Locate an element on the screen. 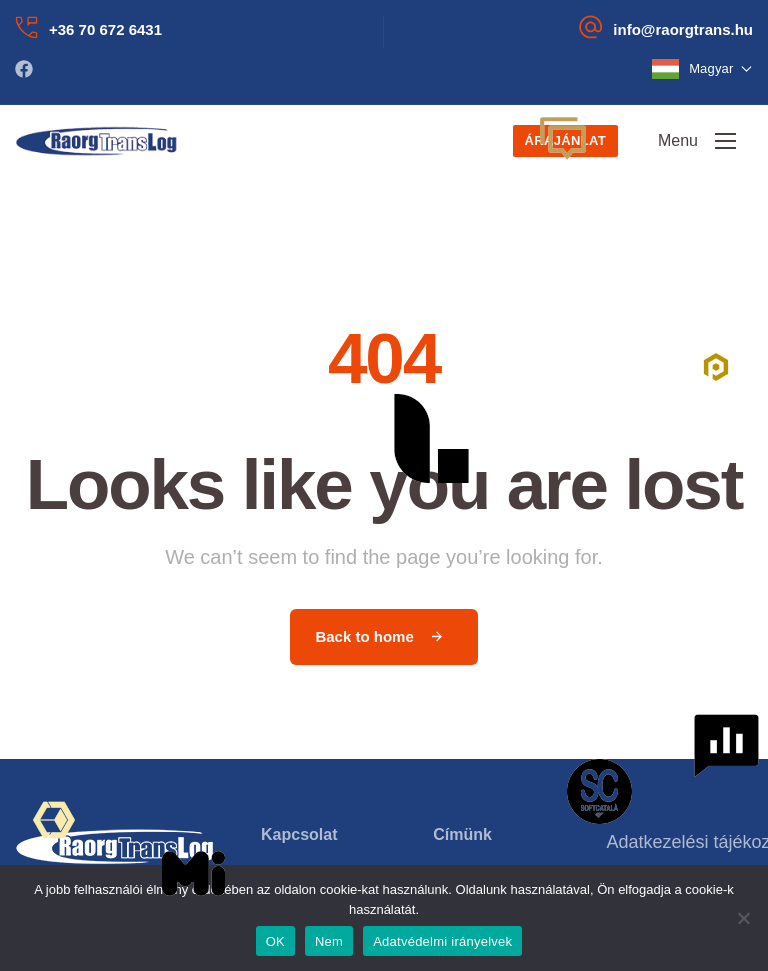 The width and height of the screenshot is (768, 971). visit the PyUp security service website is located at coordinates (716, 367).